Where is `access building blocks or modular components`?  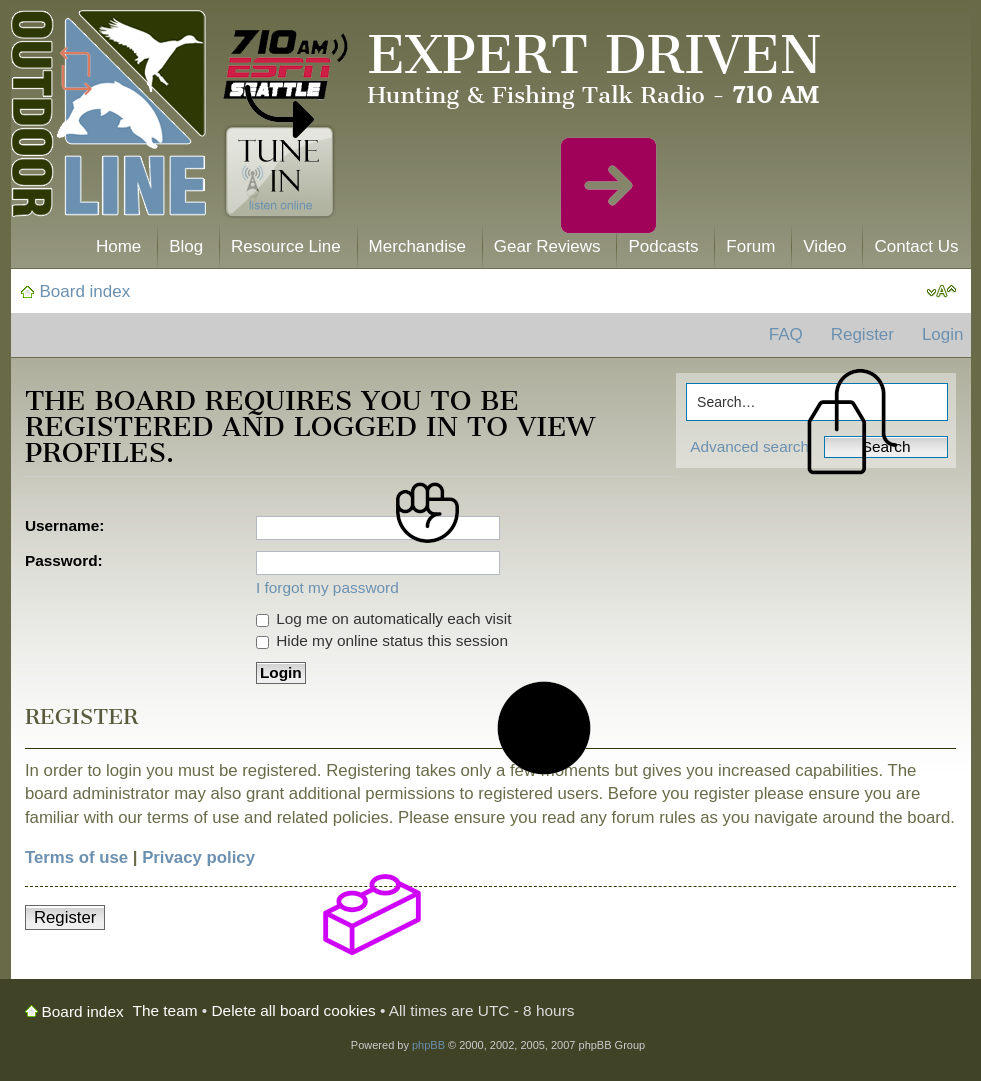 access building blocks or modular components is located at coordinates (372, 913).